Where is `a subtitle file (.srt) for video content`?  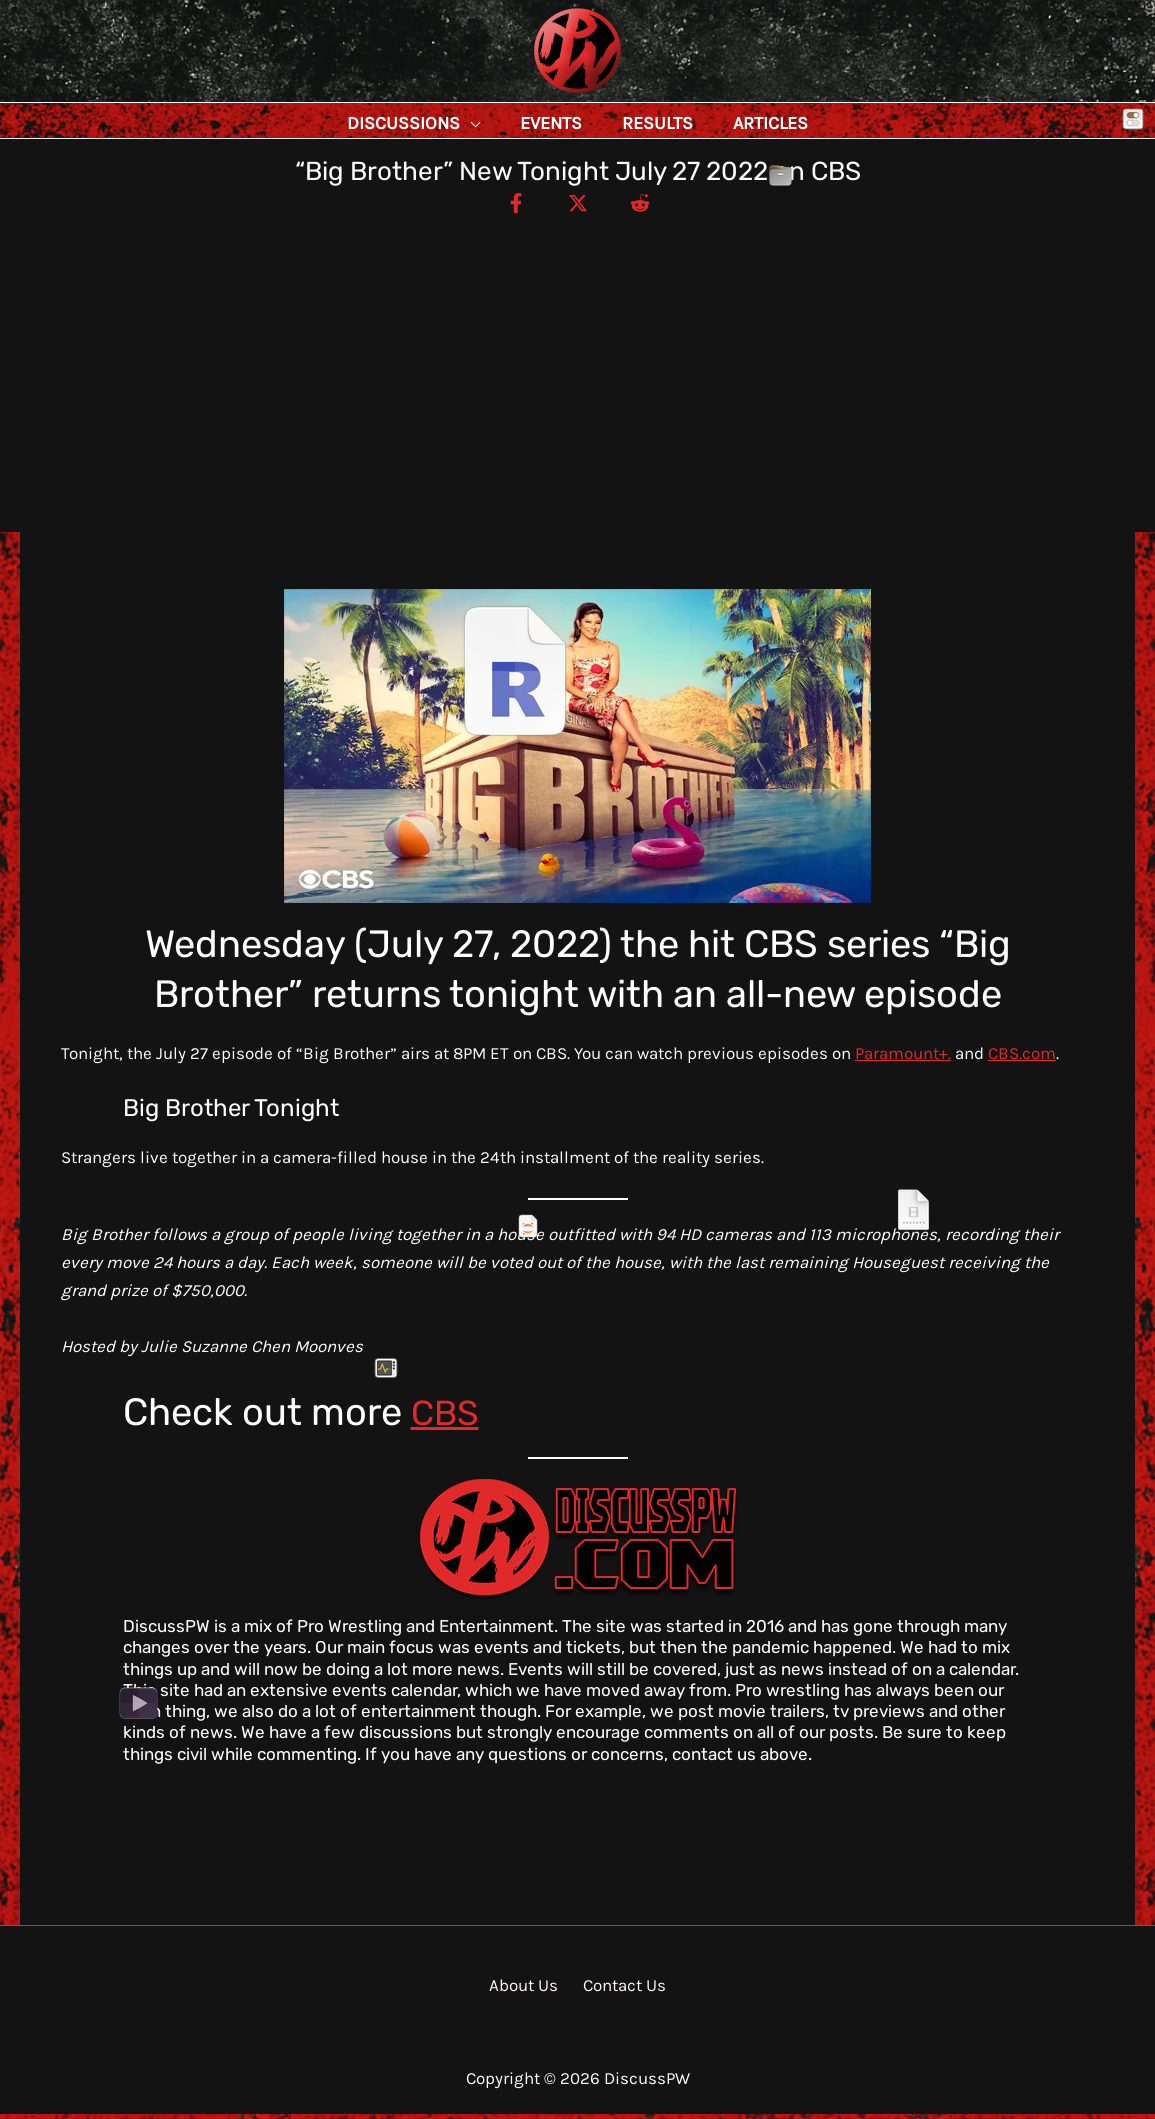
a subtitle file (.srt) for video content is located at coordinates (913, 1210).